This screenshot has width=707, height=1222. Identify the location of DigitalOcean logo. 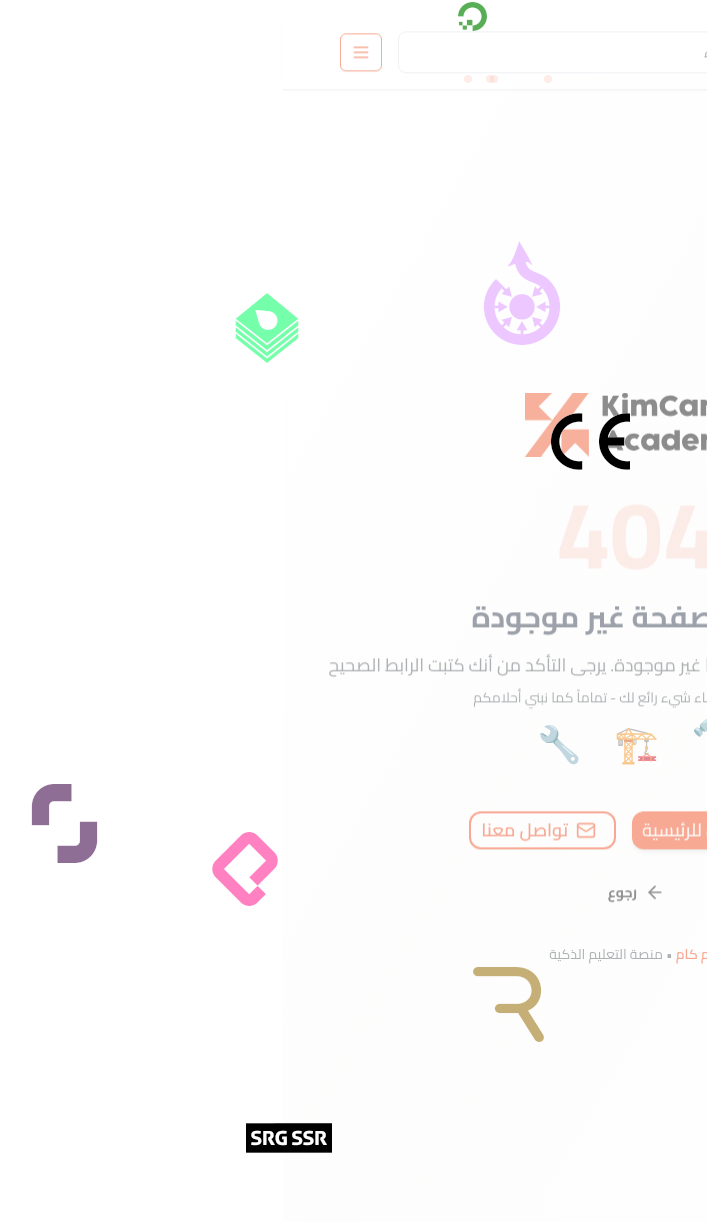
(472, 16).